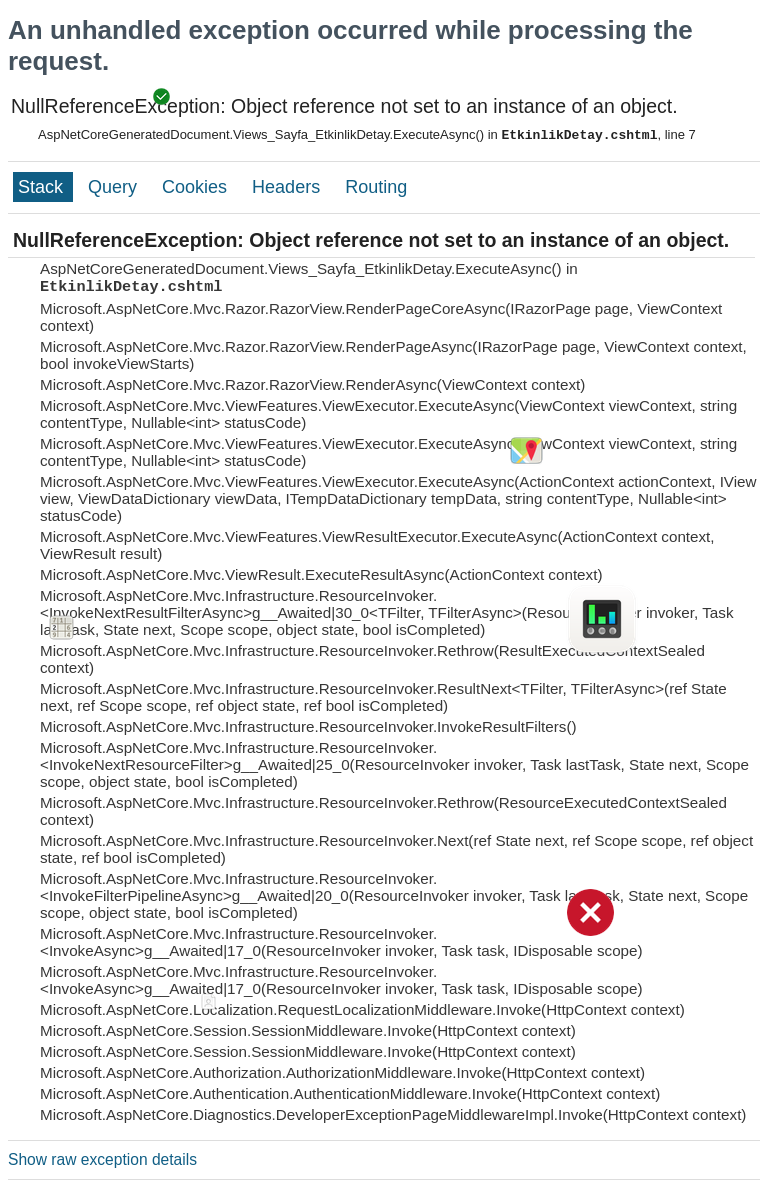 This screenshot has width=768, height=1188. I want to click on open the maps application, so click(526, 450).